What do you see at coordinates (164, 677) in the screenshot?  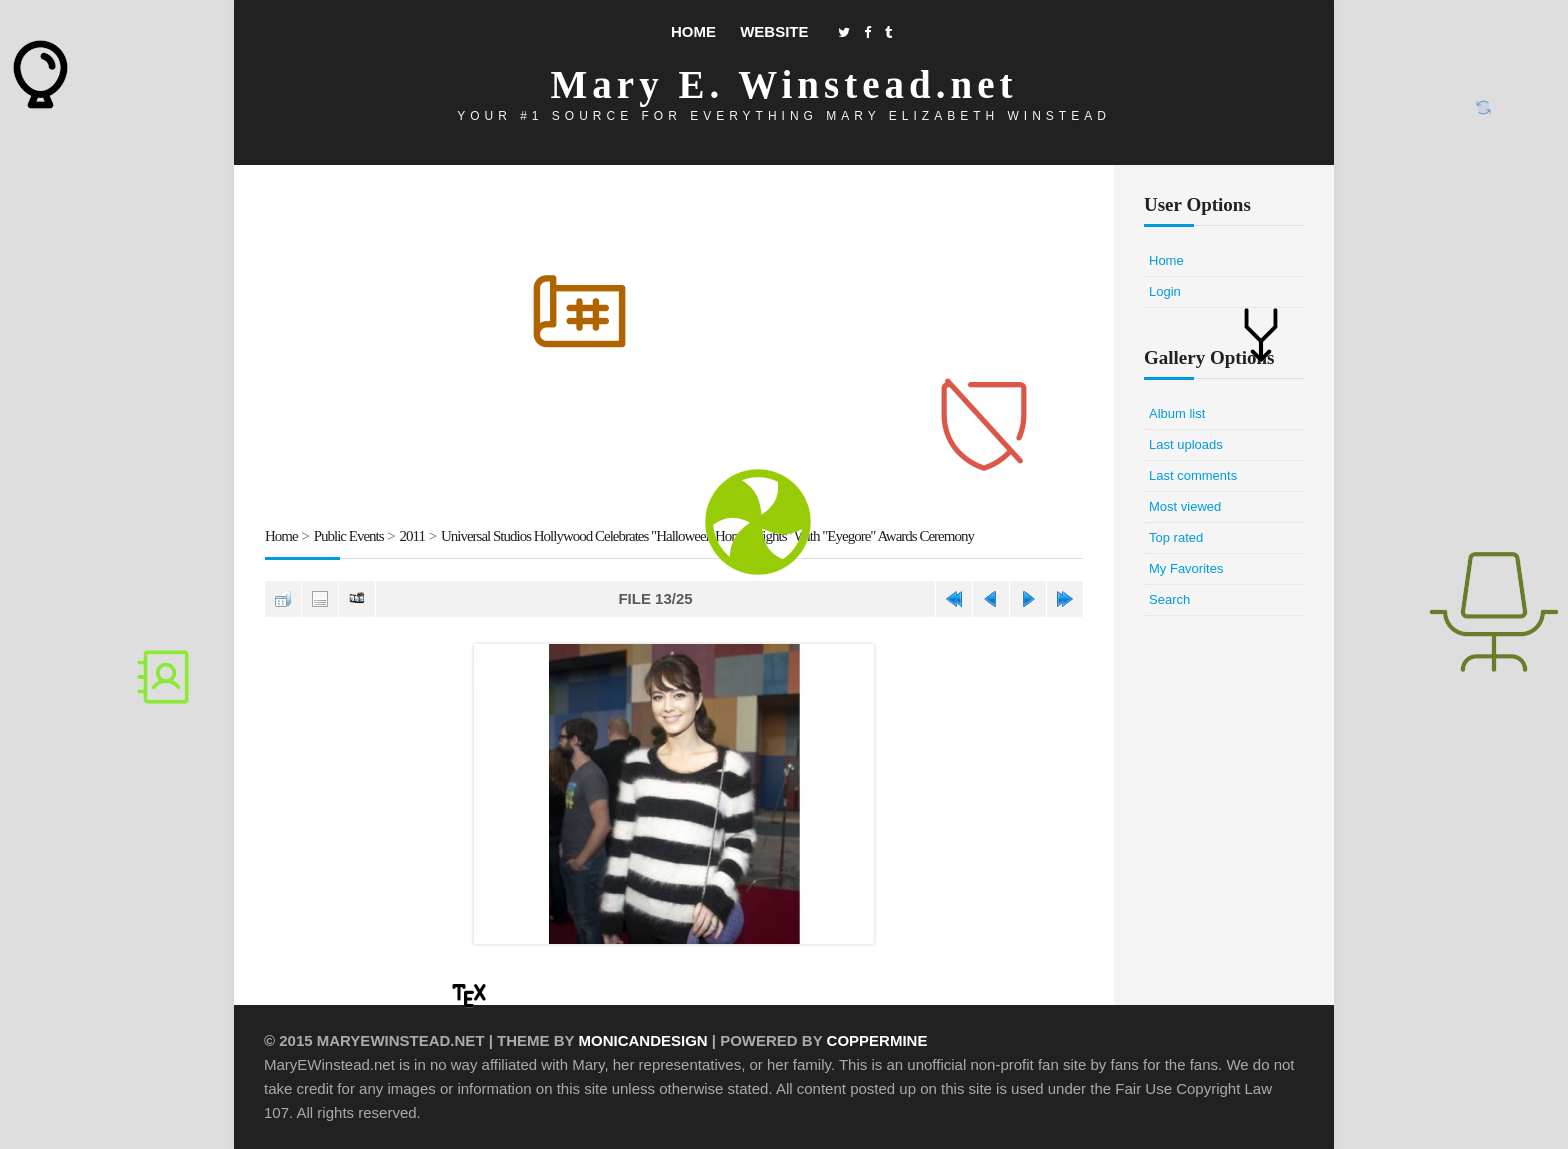 I see `open your contacts list` at bounding box center [164, 677].